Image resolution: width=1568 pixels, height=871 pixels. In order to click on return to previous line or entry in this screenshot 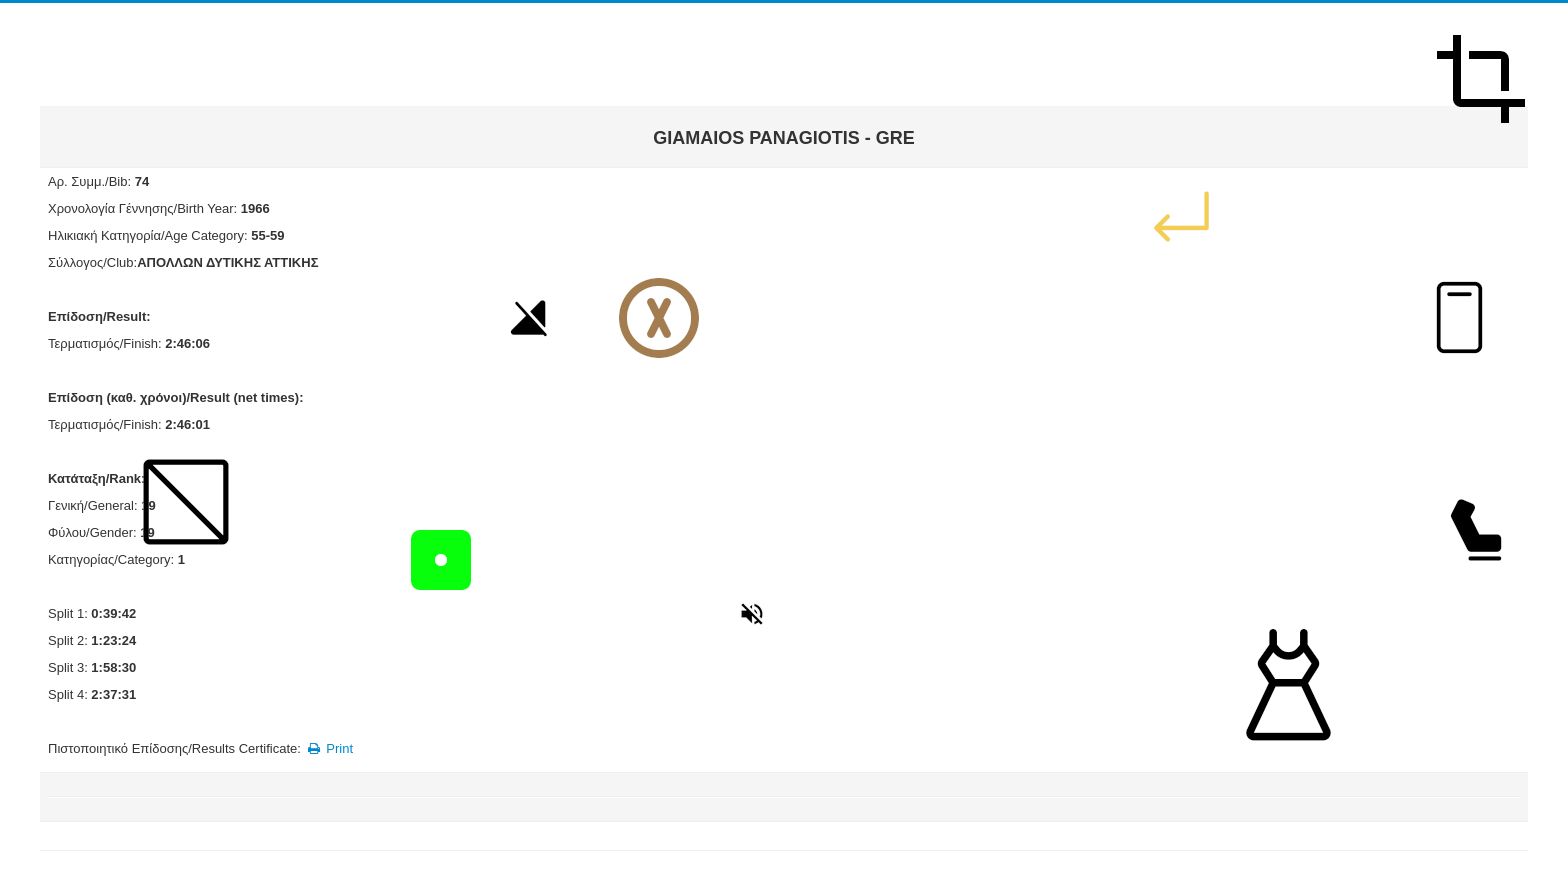, I will do `click(1181, 216)`.